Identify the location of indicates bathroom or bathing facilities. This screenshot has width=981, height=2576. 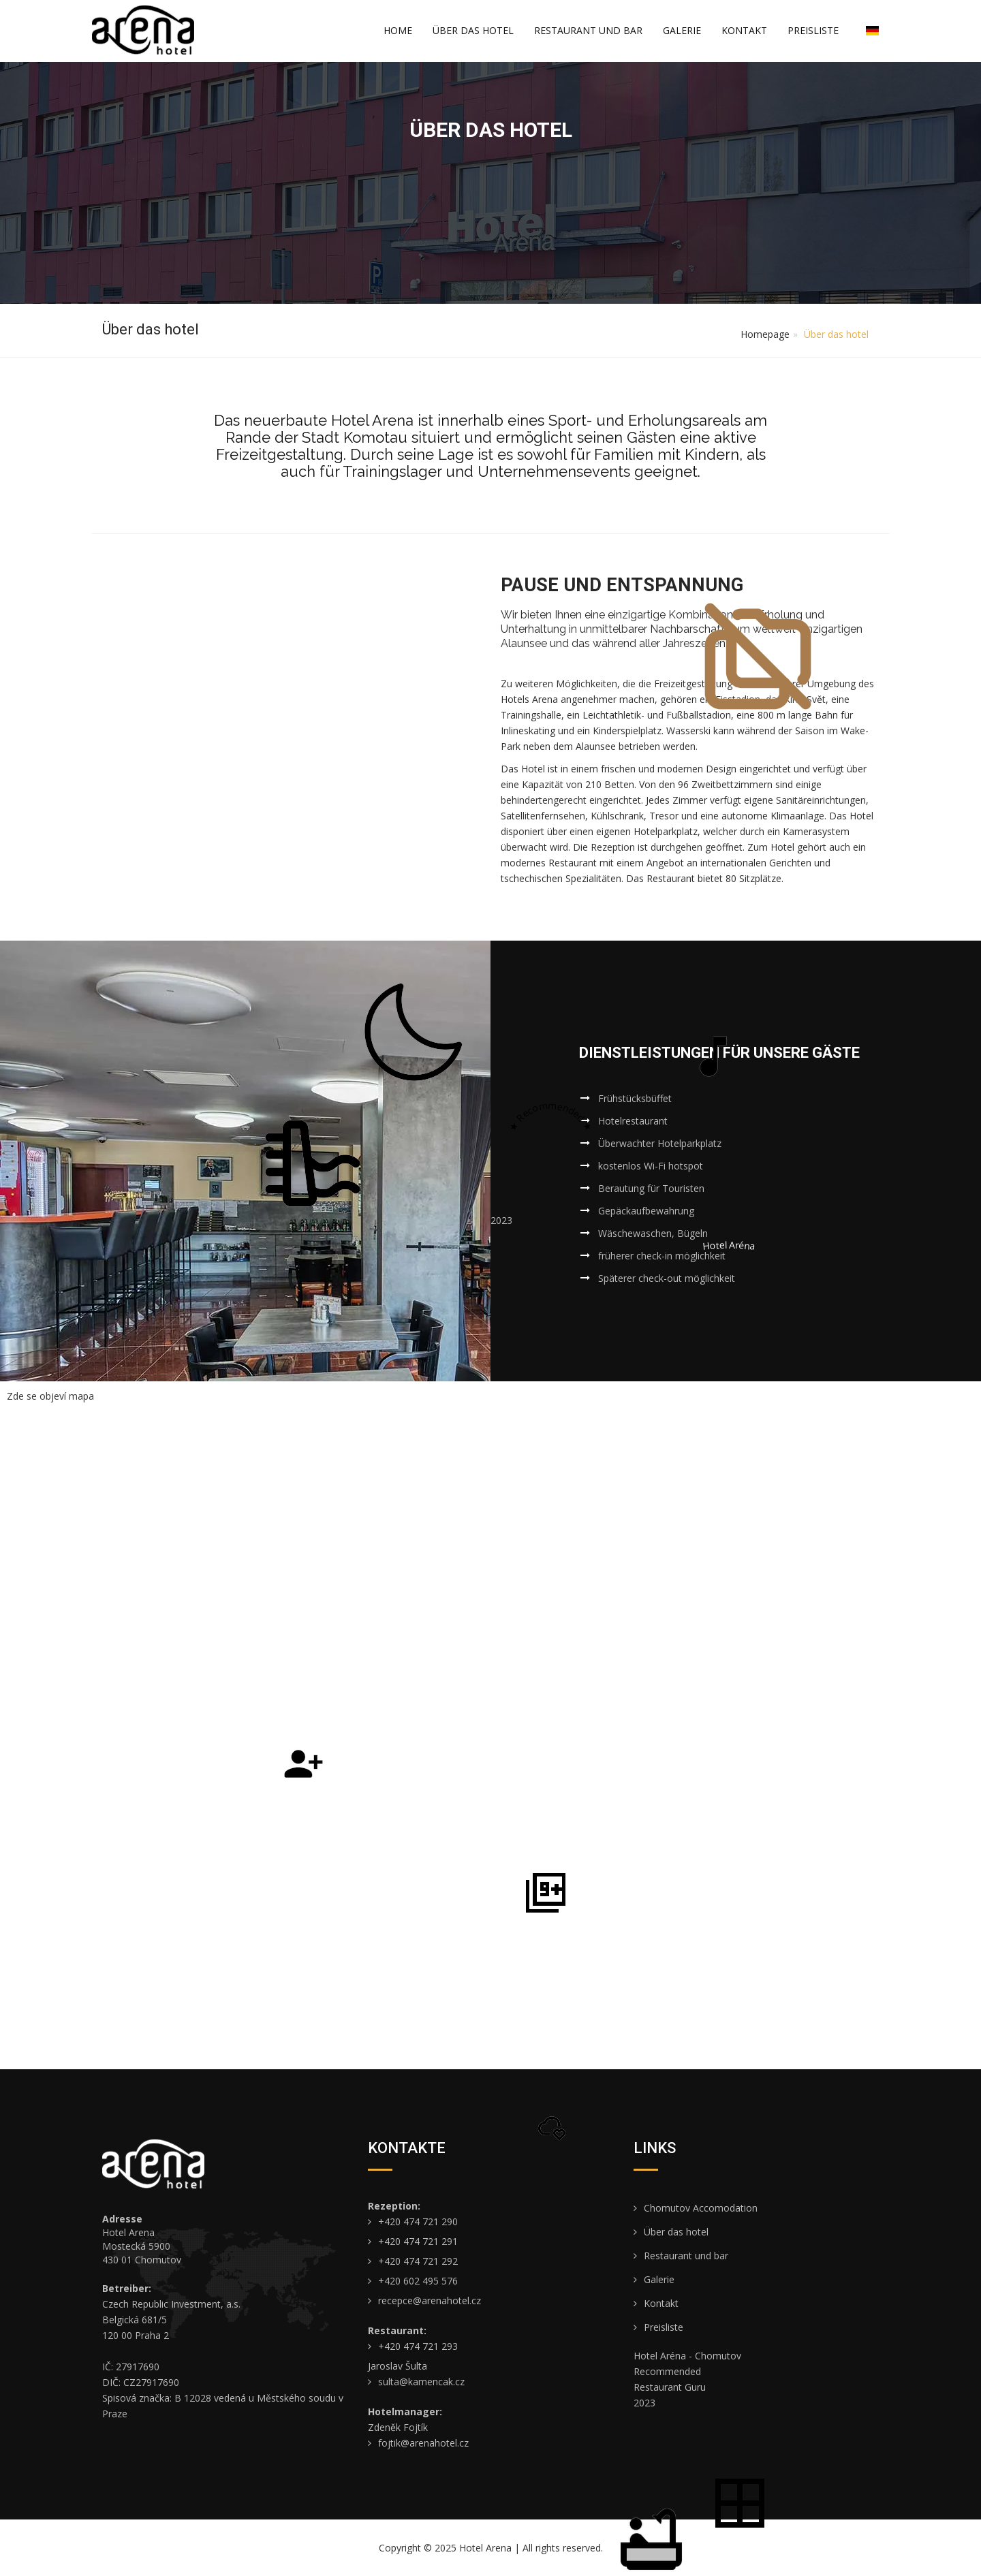
(651, 2539).